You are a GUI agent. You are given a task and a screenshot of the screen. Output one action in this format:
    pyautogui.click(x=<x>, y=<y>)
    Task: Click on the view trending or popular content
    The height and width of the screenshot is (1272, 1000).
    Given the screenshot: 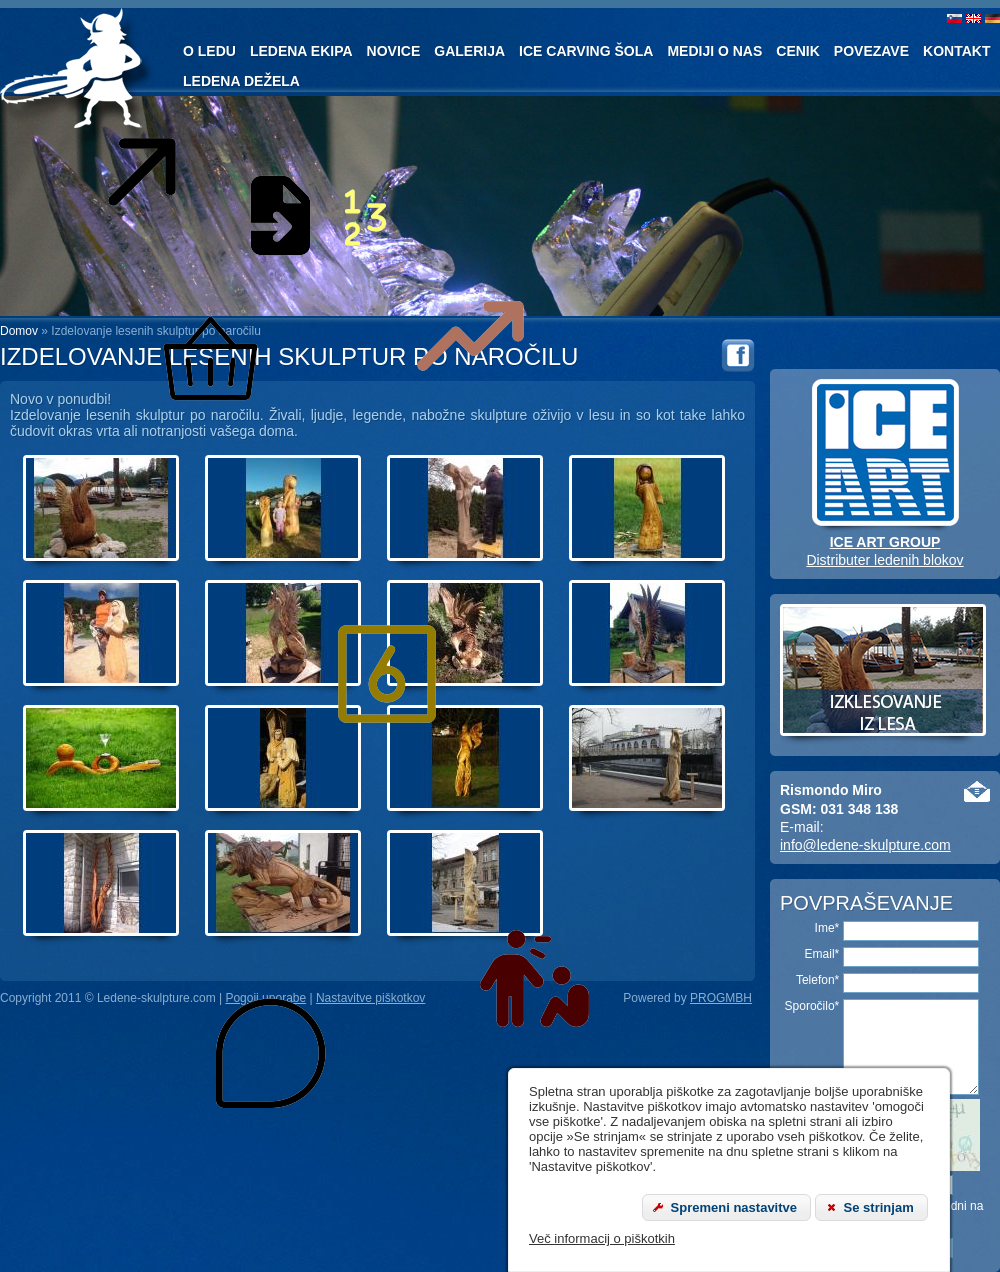 What is the action you would take?
    pyautogui.click(x=470, y=339)
    